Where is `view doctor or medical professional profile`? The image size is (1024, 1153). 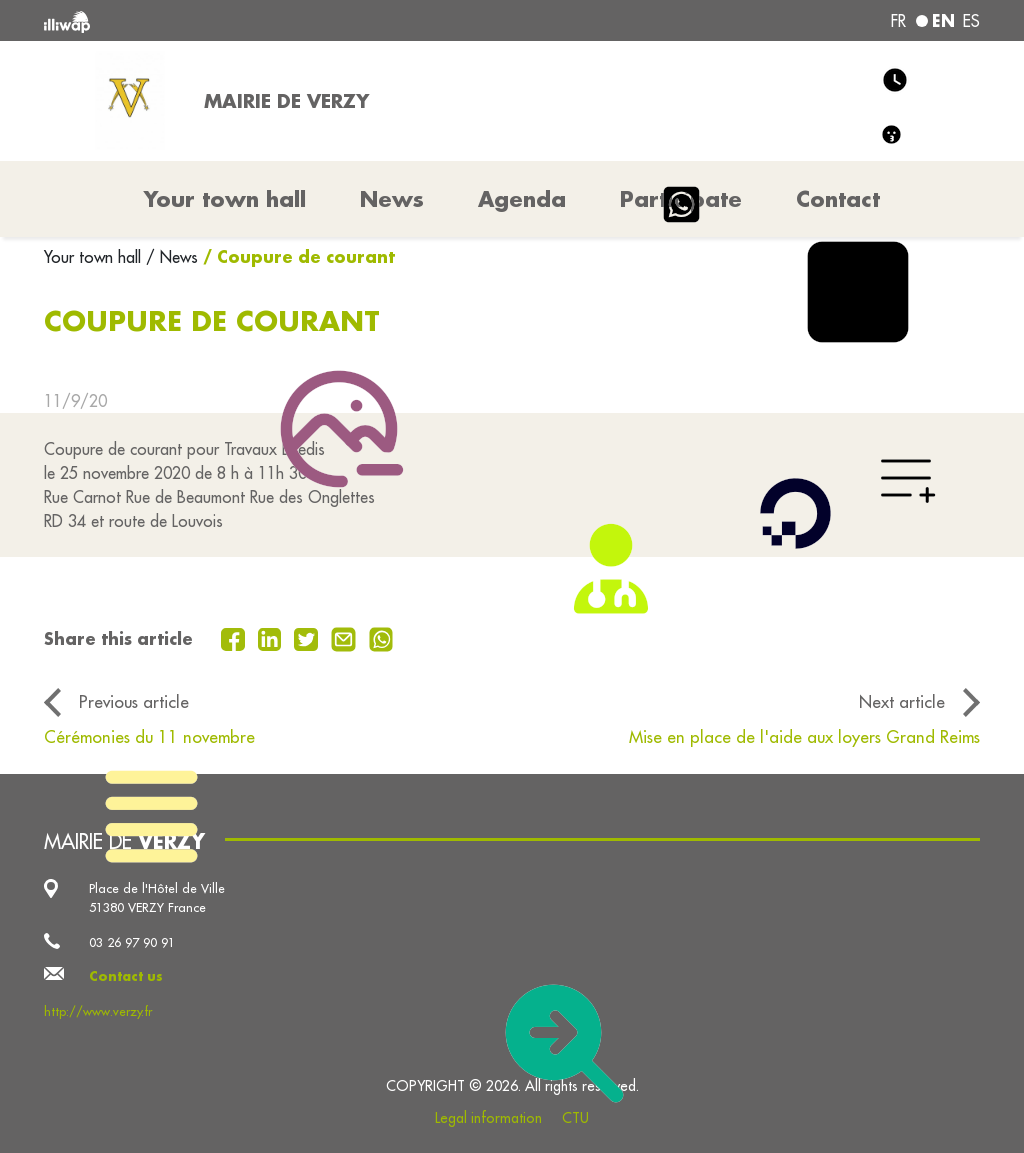
view doctor or medical professional profile is located at coordinates (611, 568).